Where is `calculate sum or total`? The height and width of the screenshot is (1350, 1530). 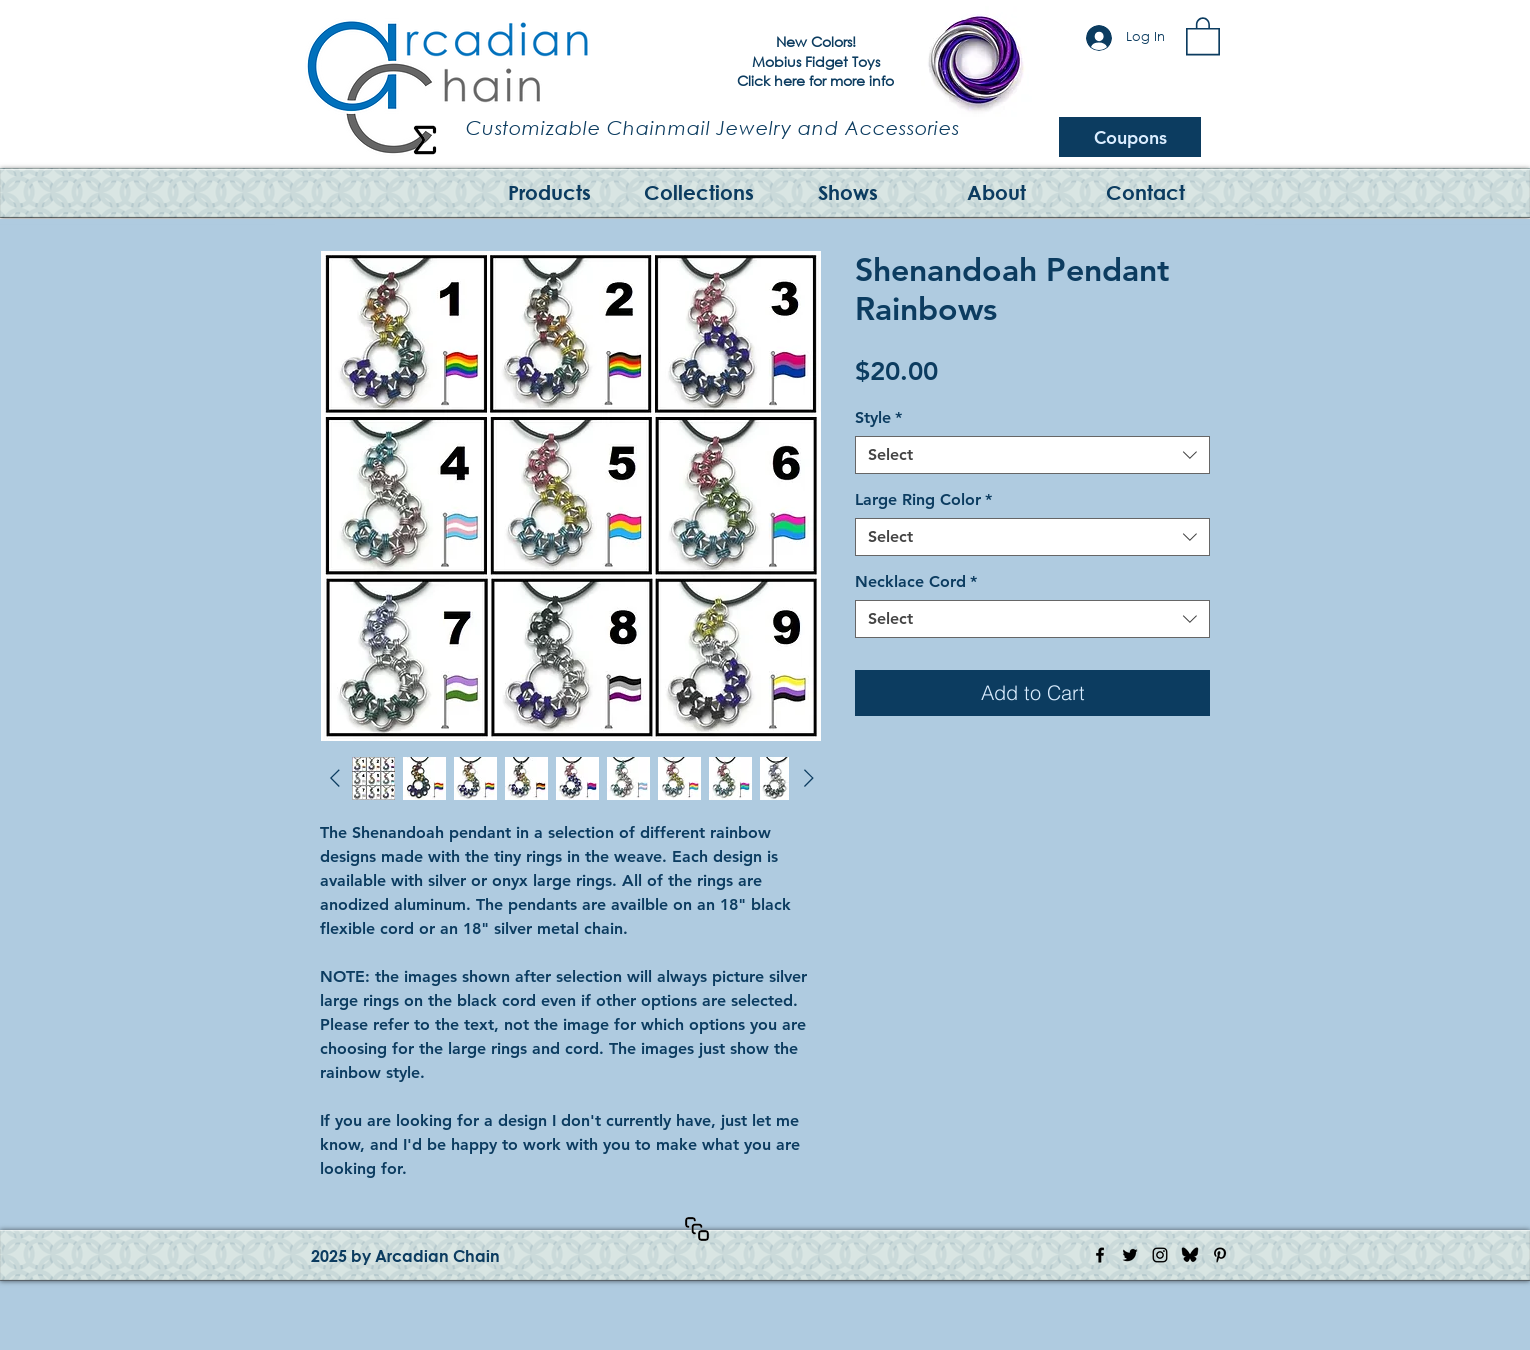
calculate sum or total is located at coordinates (425, 140).